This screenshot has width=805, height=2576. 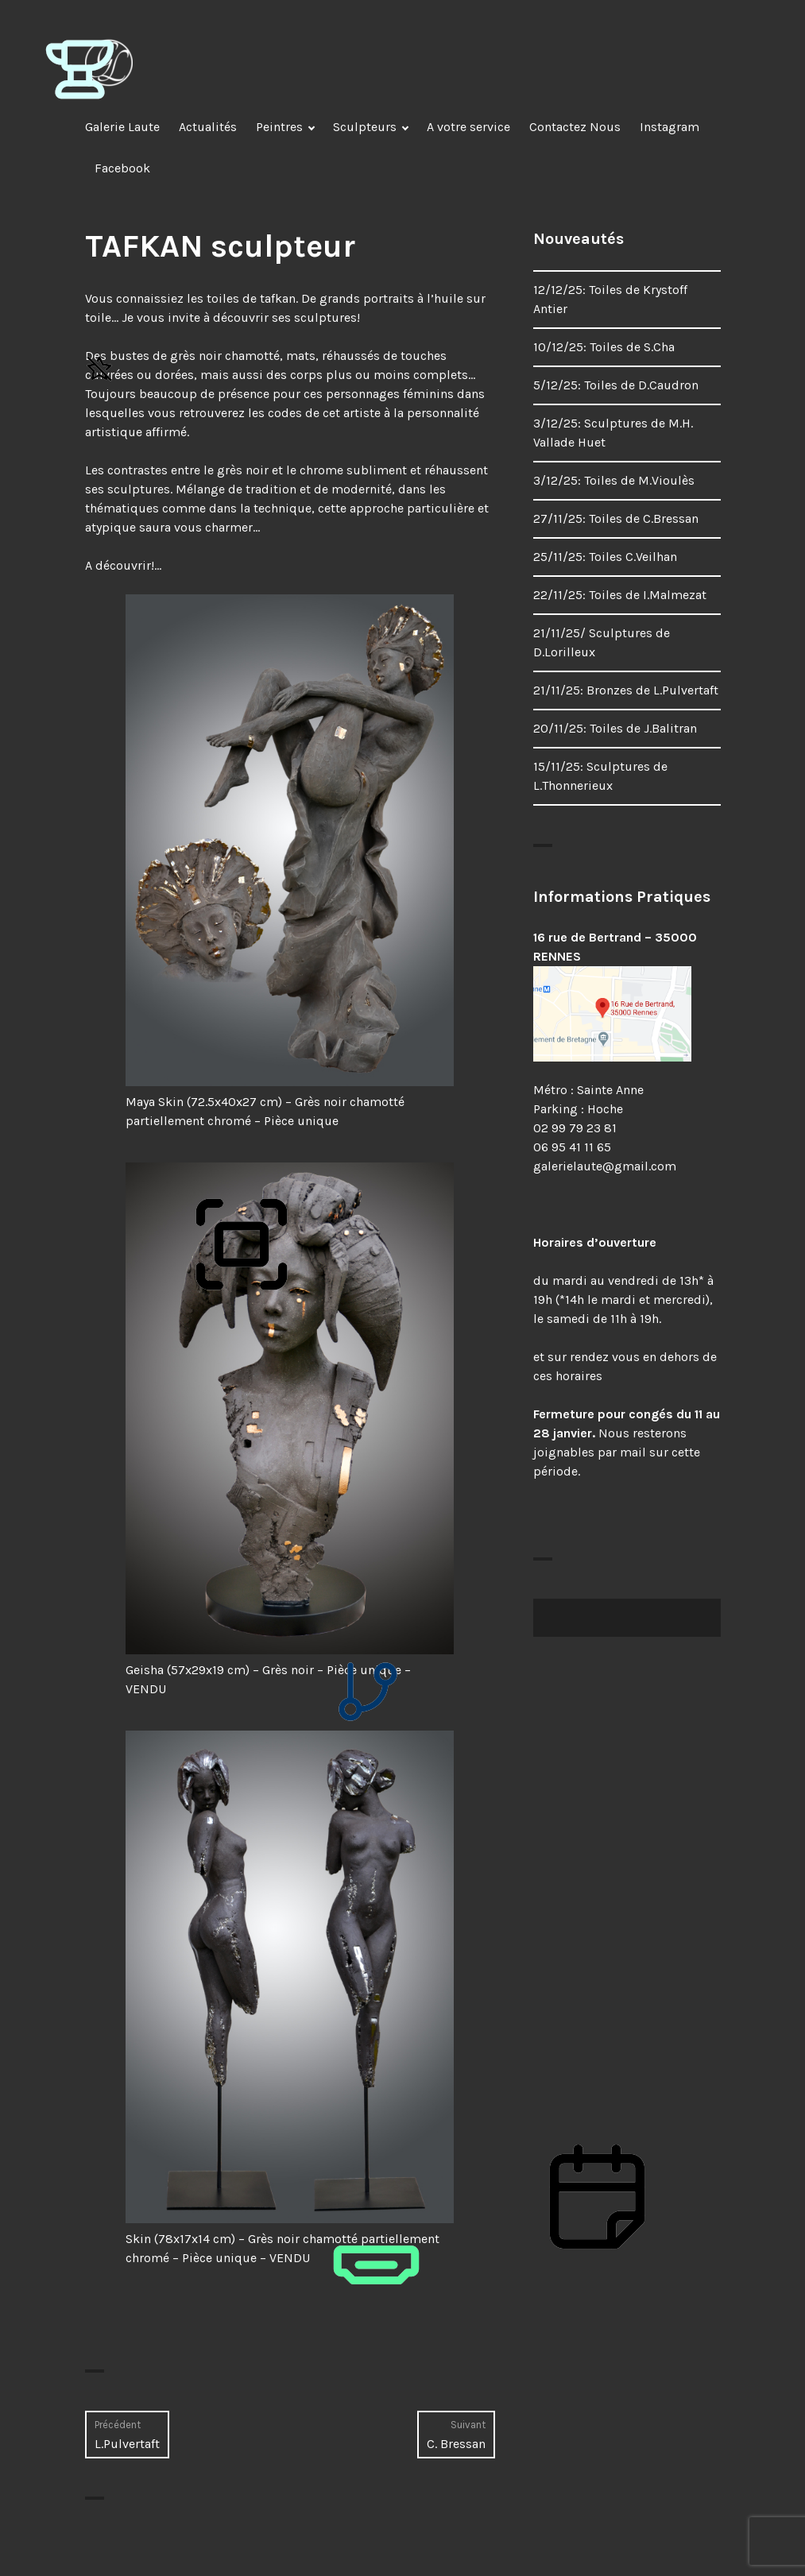 I want to click on remove from favorites, so click(x=99, y=369).